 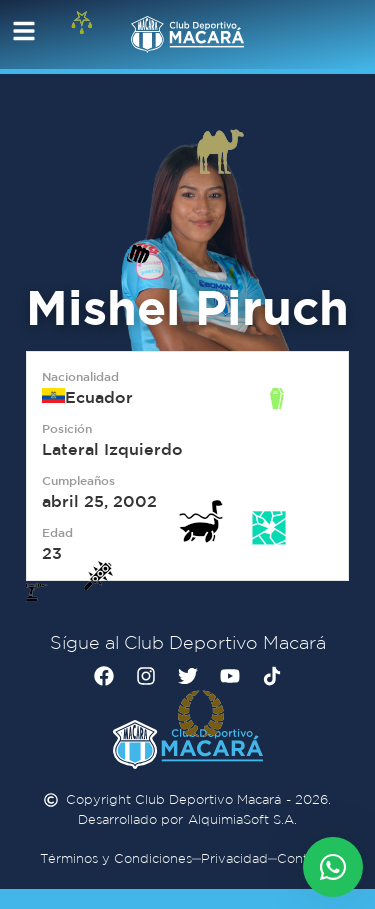 What do you see at coordinates (98, 575) in the screenshot?
I see `select melee weapon in game inventory` at bounding box center [98, 575].